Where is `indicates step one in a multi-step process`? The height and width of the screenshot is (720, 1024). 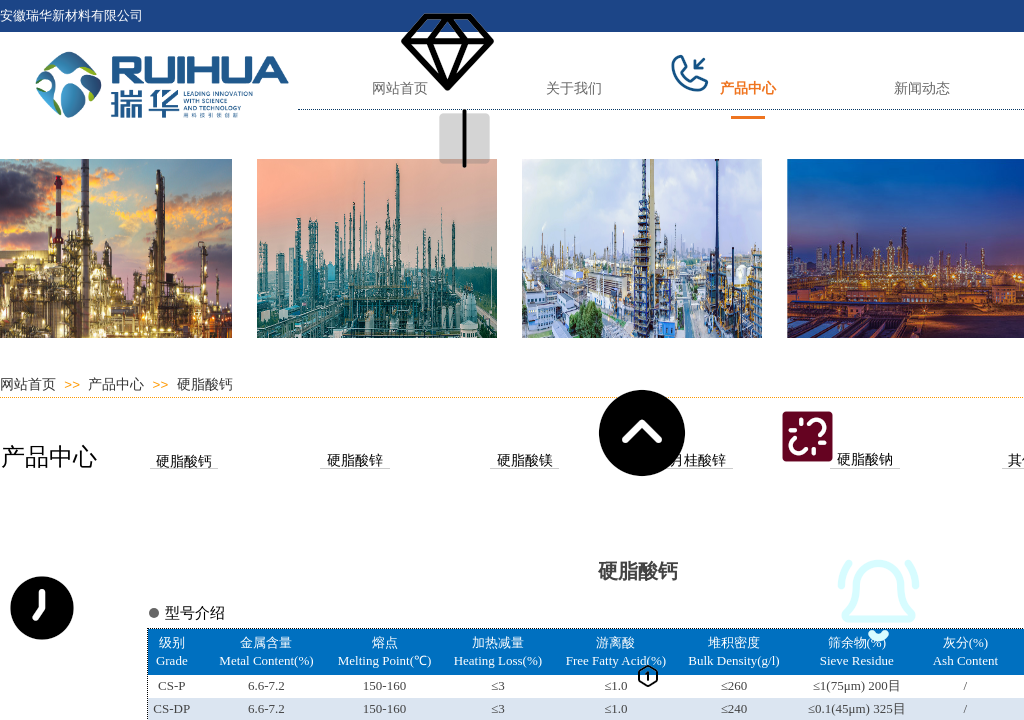 indicates step one in a multi-step process is located at coordinates (648, 676).